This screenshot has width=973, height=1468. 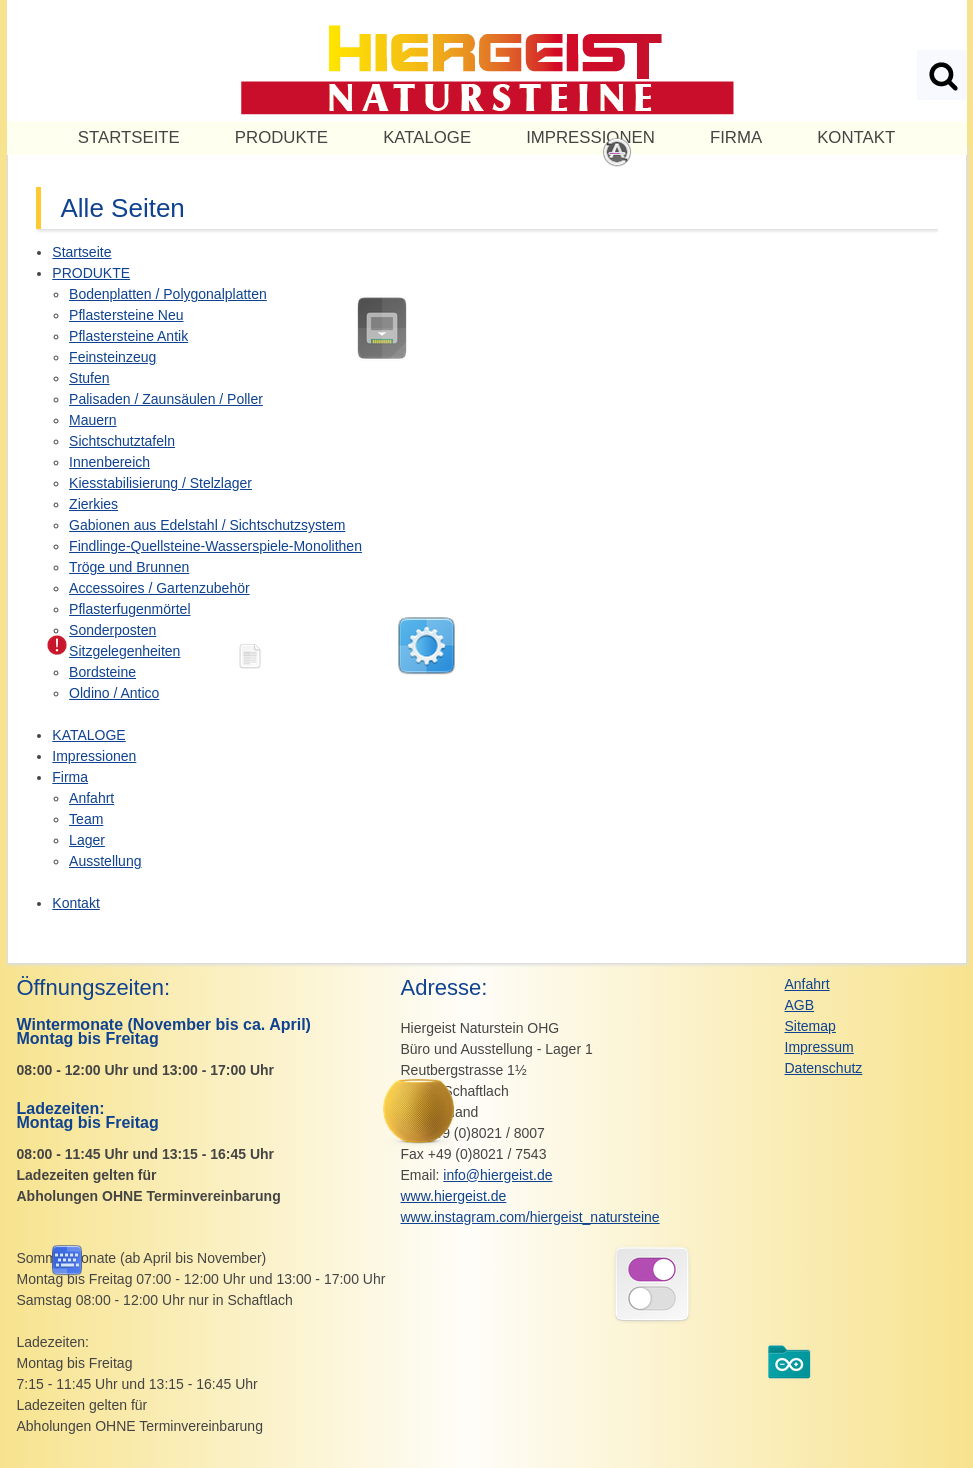 I want to click on sega master system ROM file, so click(x=382, y=328).